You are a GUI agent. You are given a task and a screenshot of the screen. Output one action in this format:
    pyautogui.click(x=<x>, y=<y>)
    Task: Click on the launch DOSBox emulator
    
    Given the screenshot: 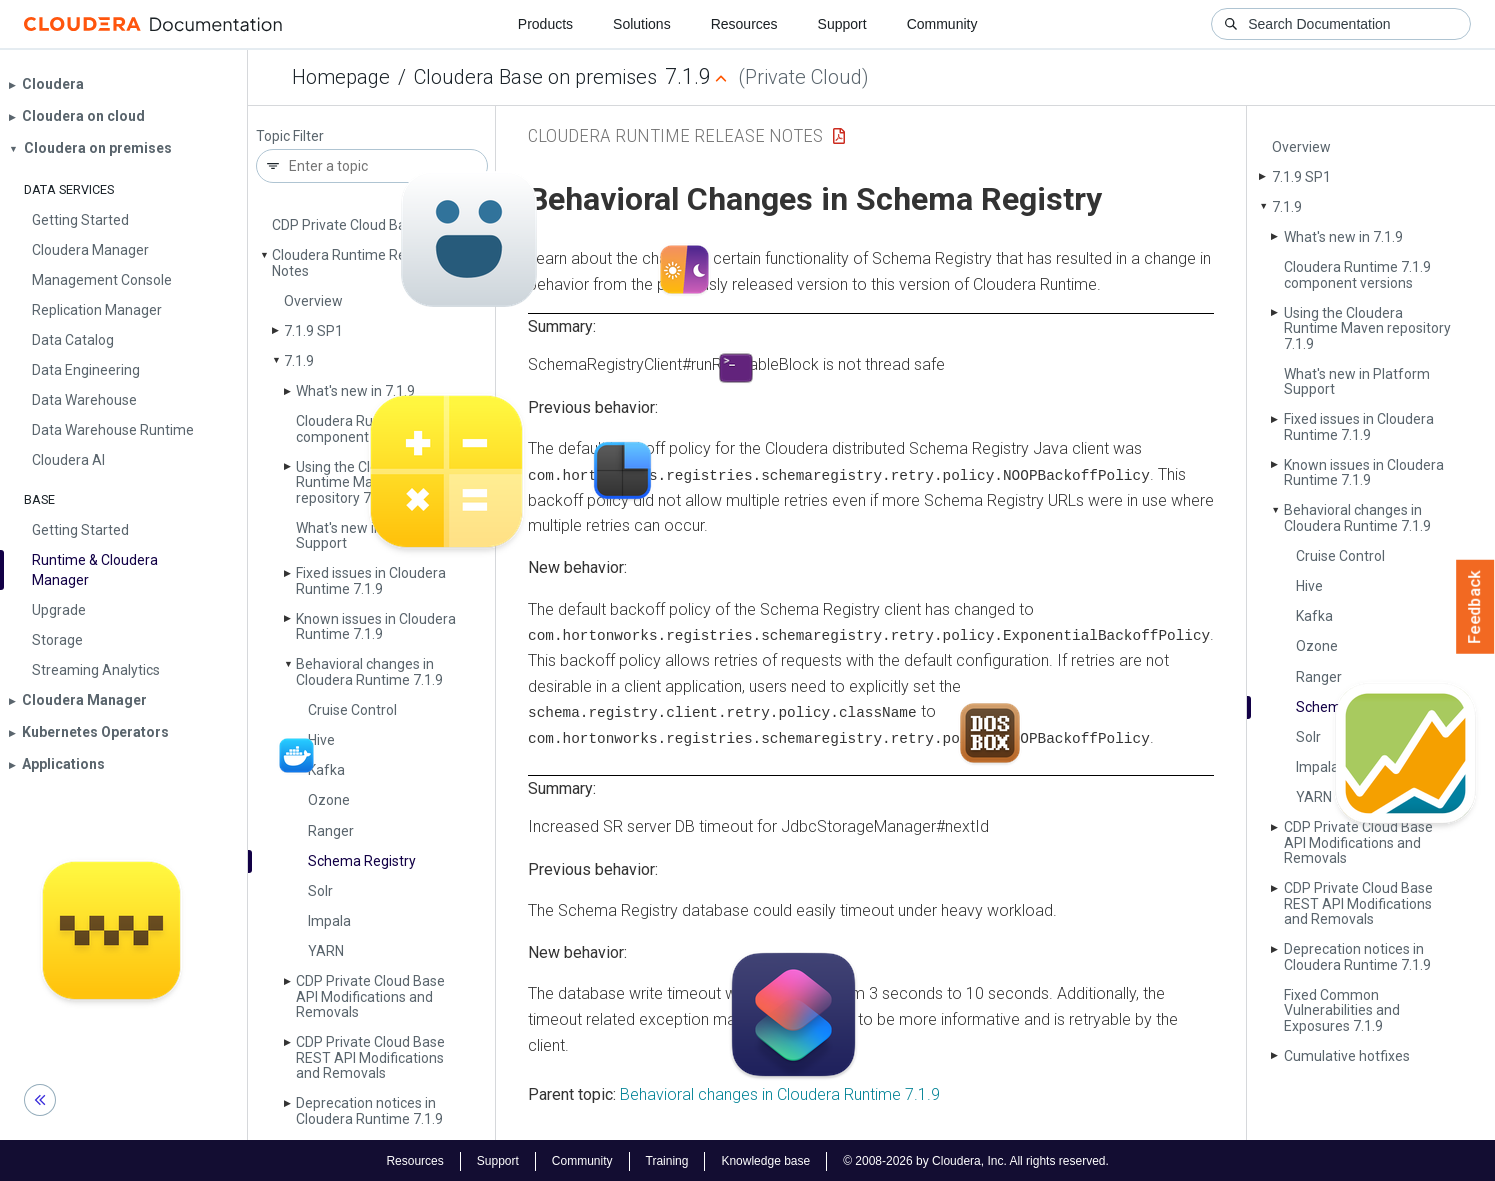 What is the action you would take?
    pyautogui.click(x=990, y=733)
    